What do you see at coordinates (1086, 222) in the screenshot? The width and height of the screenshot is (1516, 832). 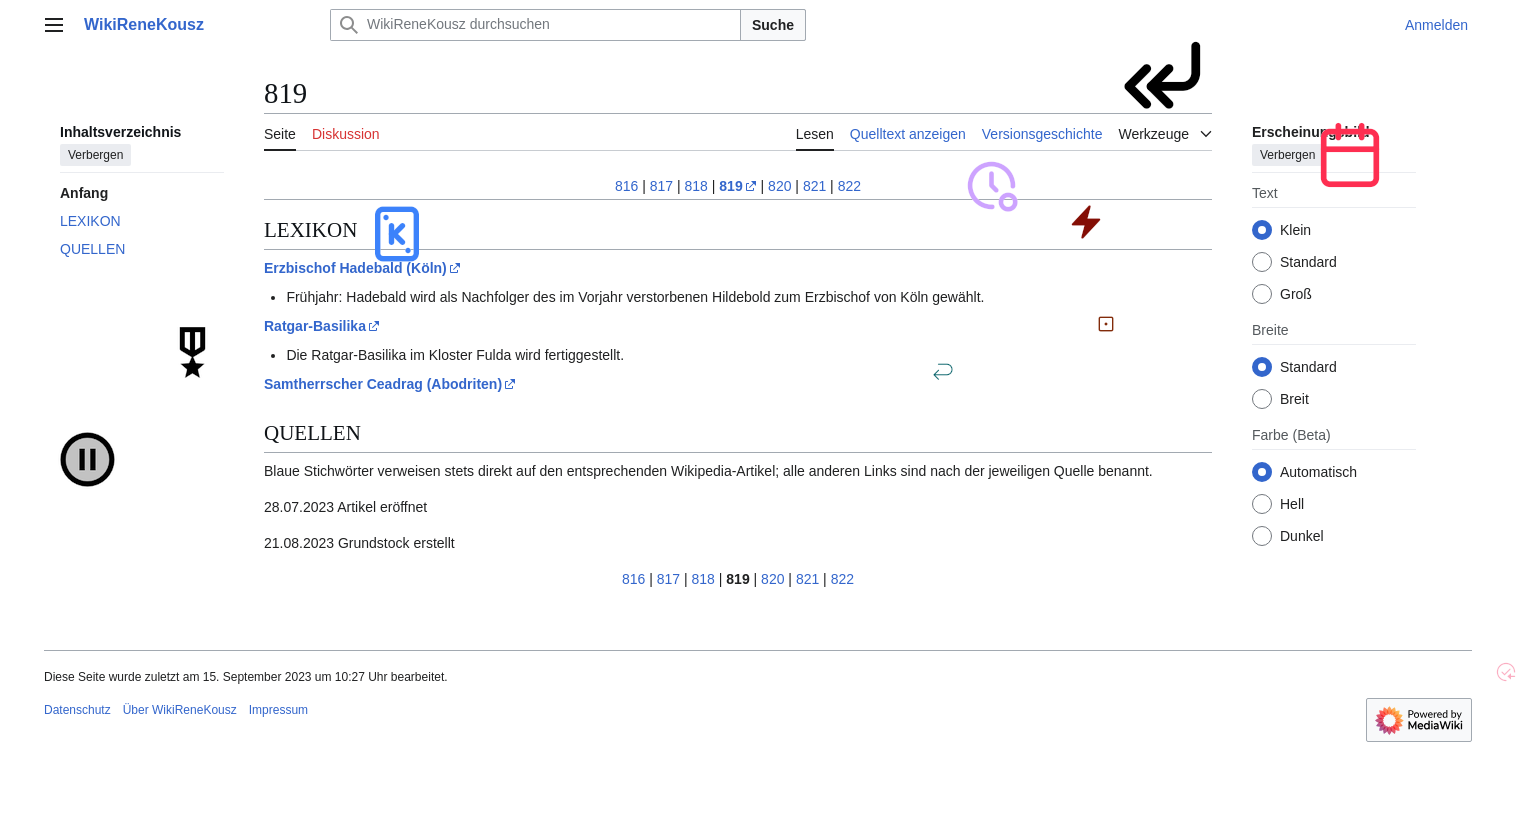 I see `indicates flash or lightning mode is enabled` at bounding box center [1086, 222].